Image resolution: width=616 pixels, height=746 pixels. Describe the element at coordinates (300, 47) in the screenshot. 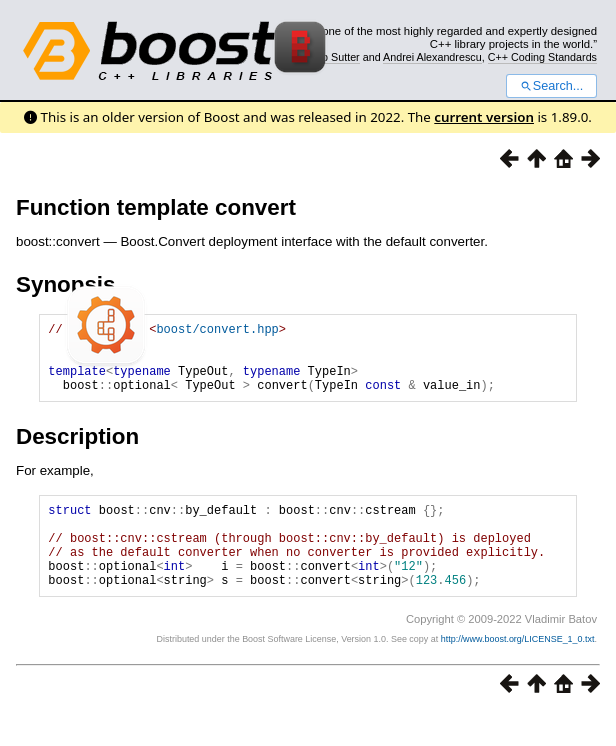

I see `open btop system resource monitor` at that location.